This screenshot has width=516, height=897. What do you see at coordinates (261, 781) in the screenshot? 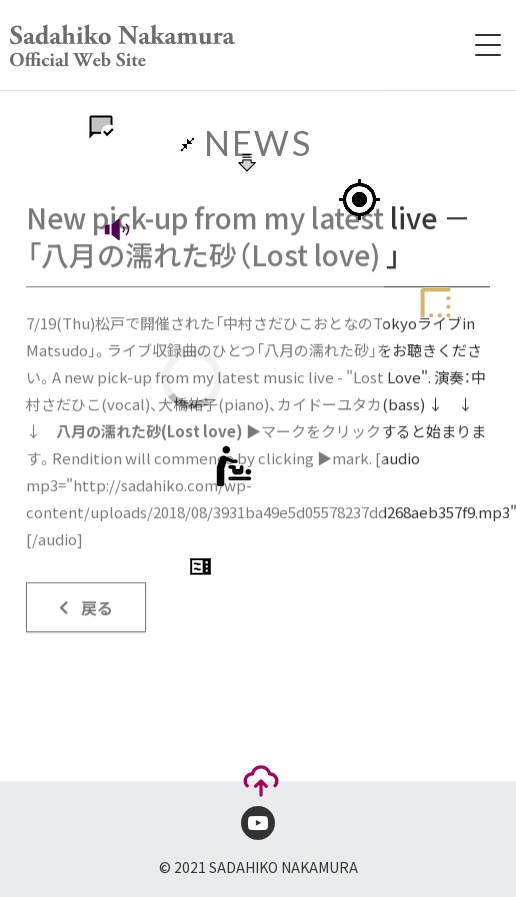
I see `upload file to cloud storage` at bounding box center [261, 781].